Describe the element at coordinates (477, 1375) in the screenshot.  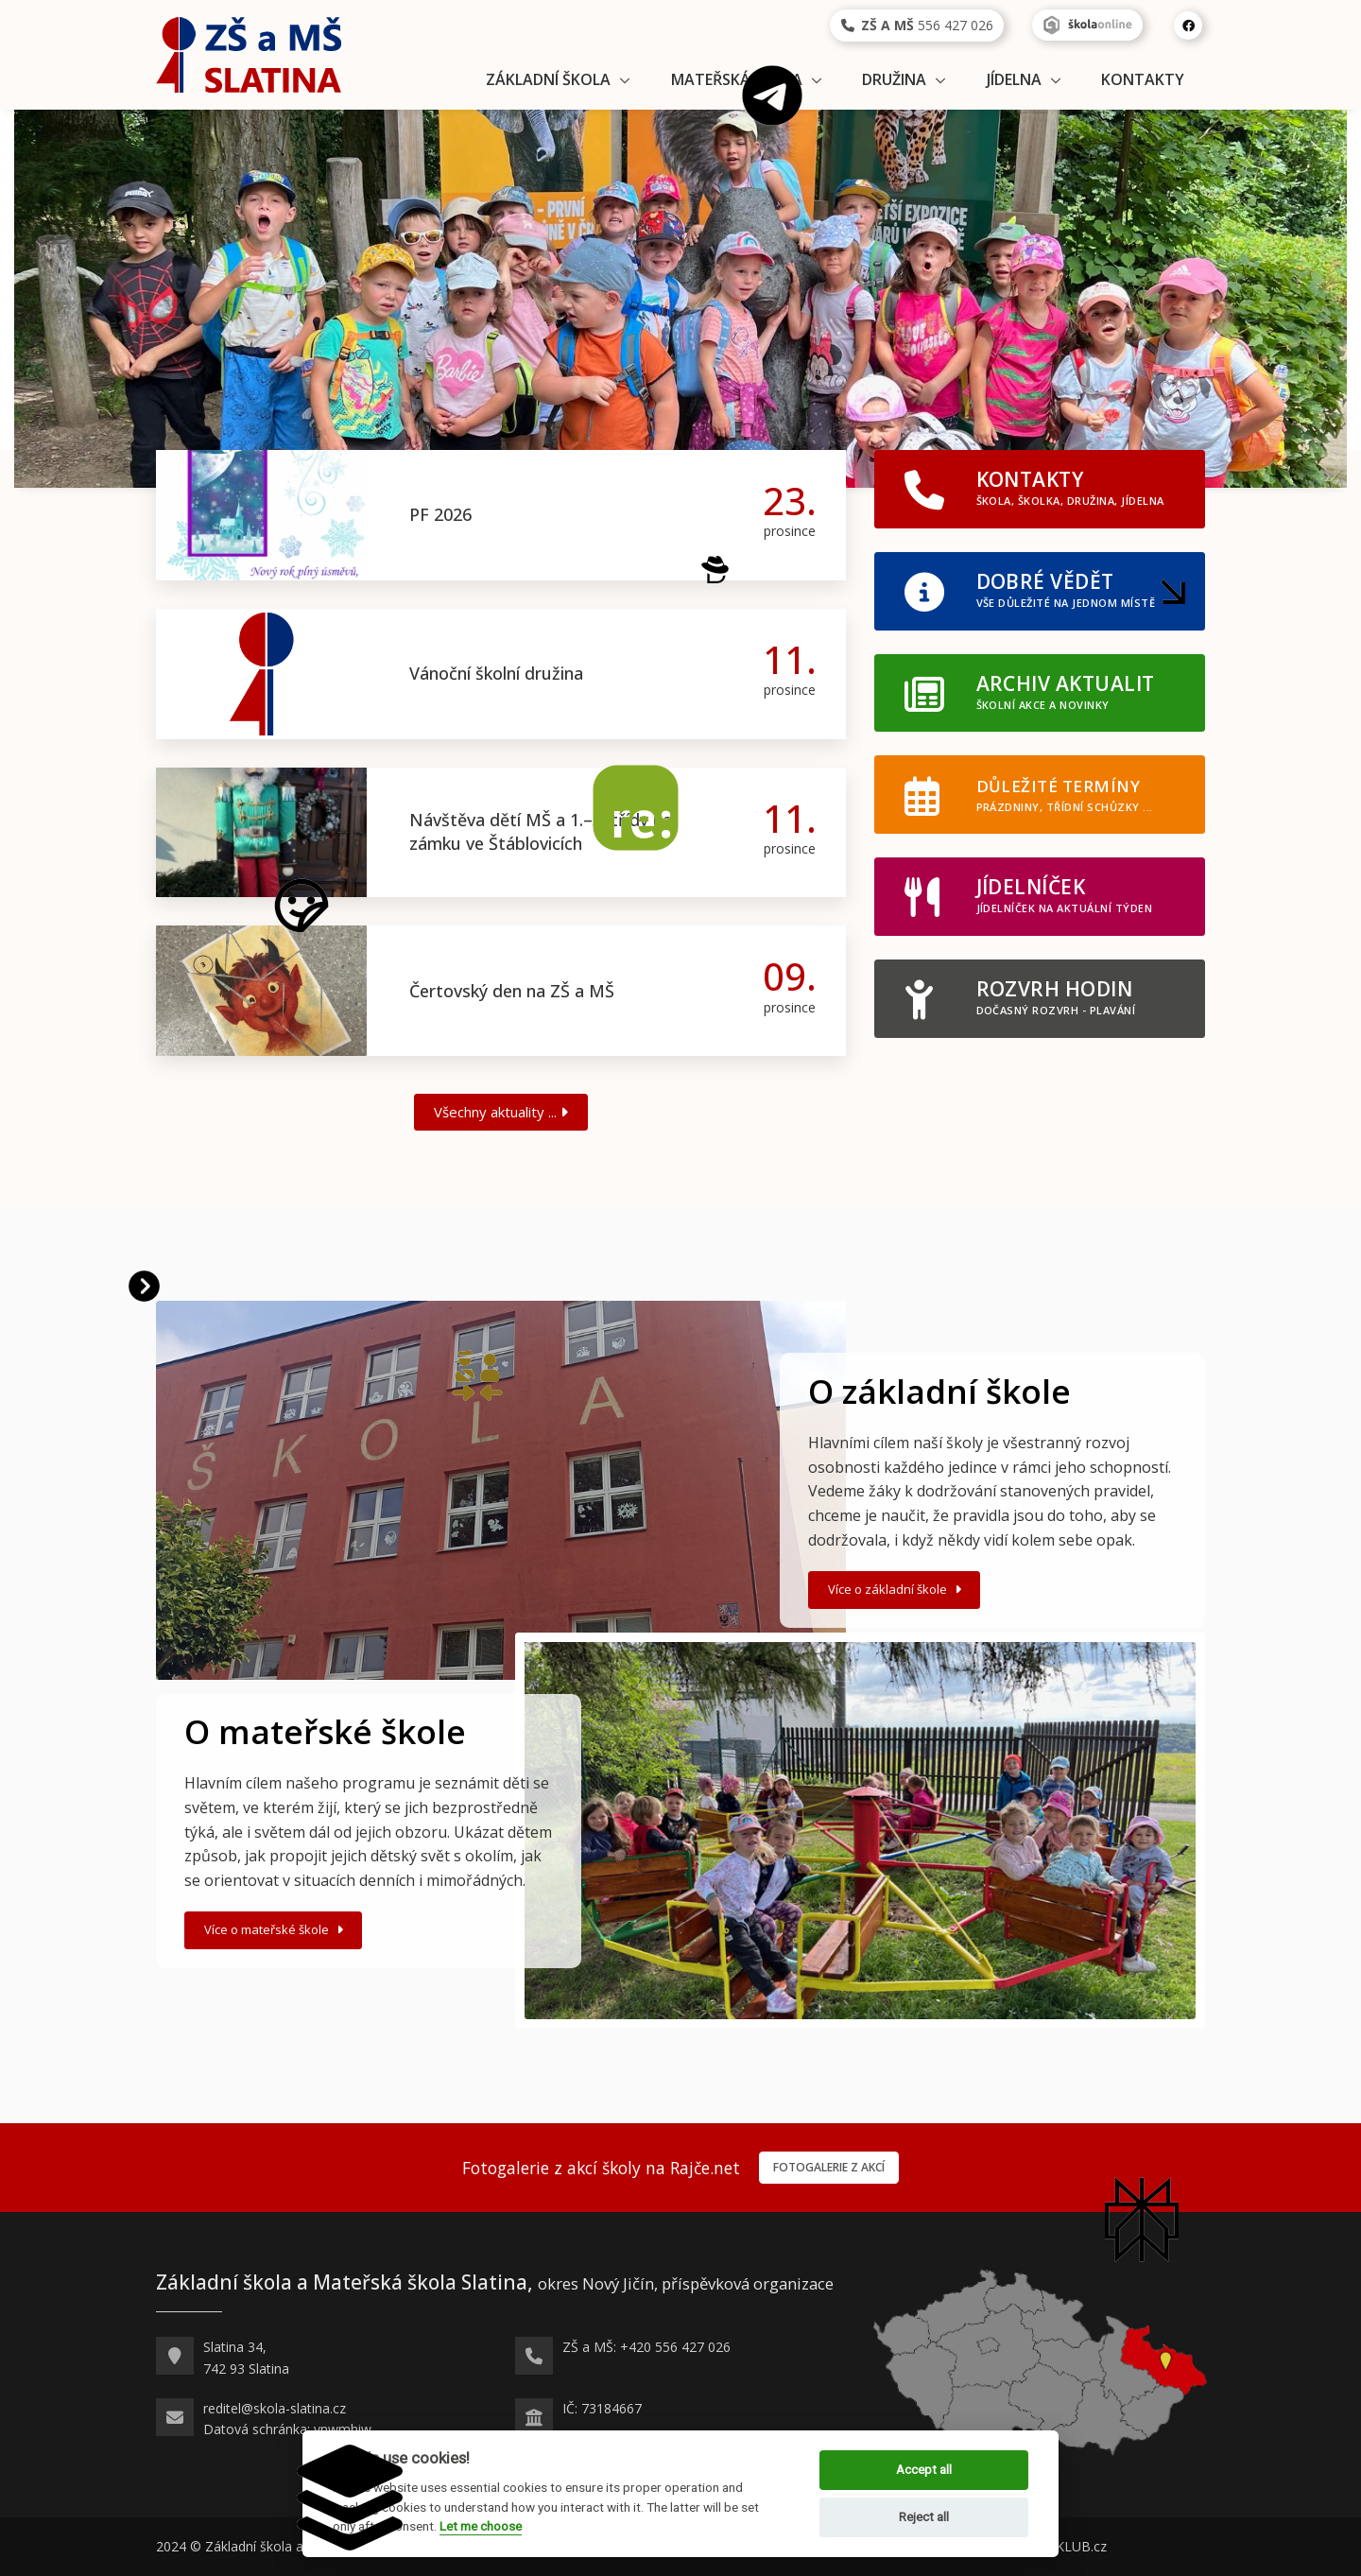
I see `military-to-civilian transition services` at that location.